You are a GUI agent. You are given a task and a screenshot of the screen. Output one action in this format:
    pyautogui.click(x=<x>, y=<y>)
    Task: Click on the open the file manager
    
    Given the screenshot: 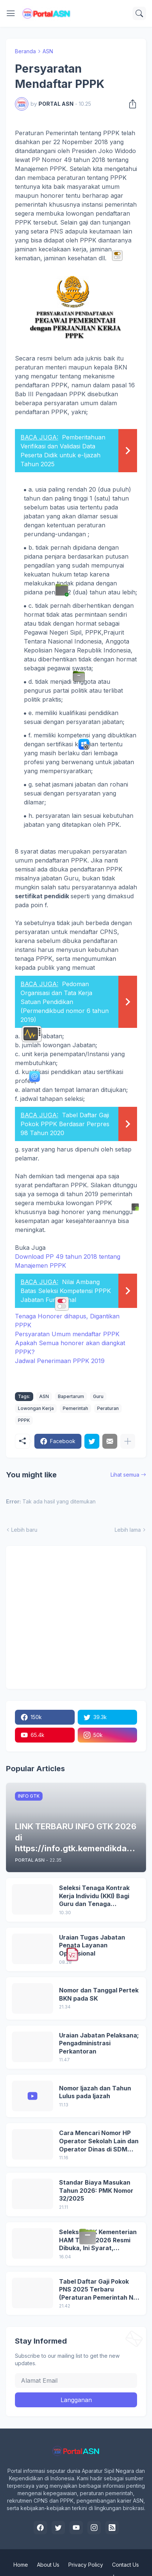 What is the action you would take?
    pyautogui.click(x=79, y=676)
    